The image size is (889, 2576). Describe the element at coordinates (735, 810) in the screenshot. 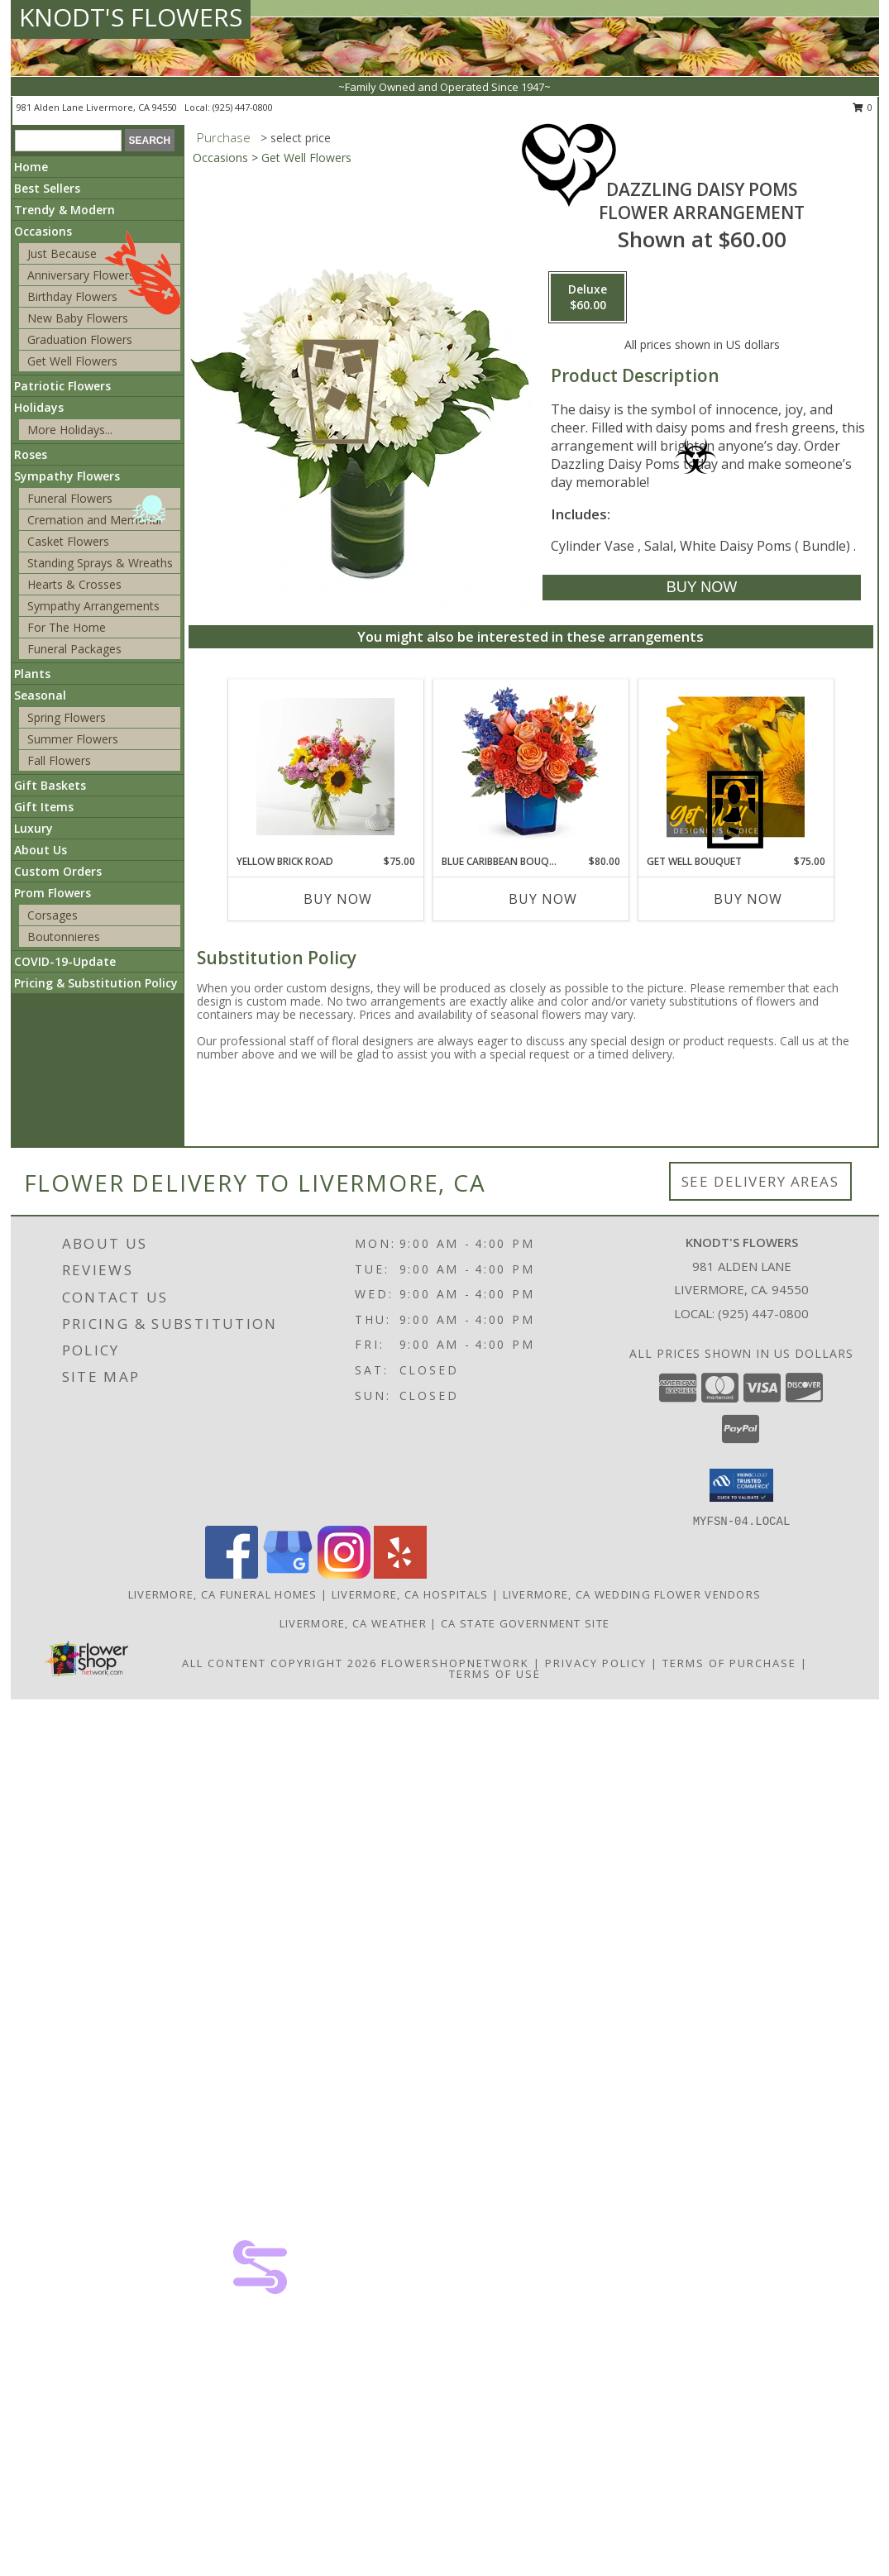

I see `view artwork or gallery` at that location.